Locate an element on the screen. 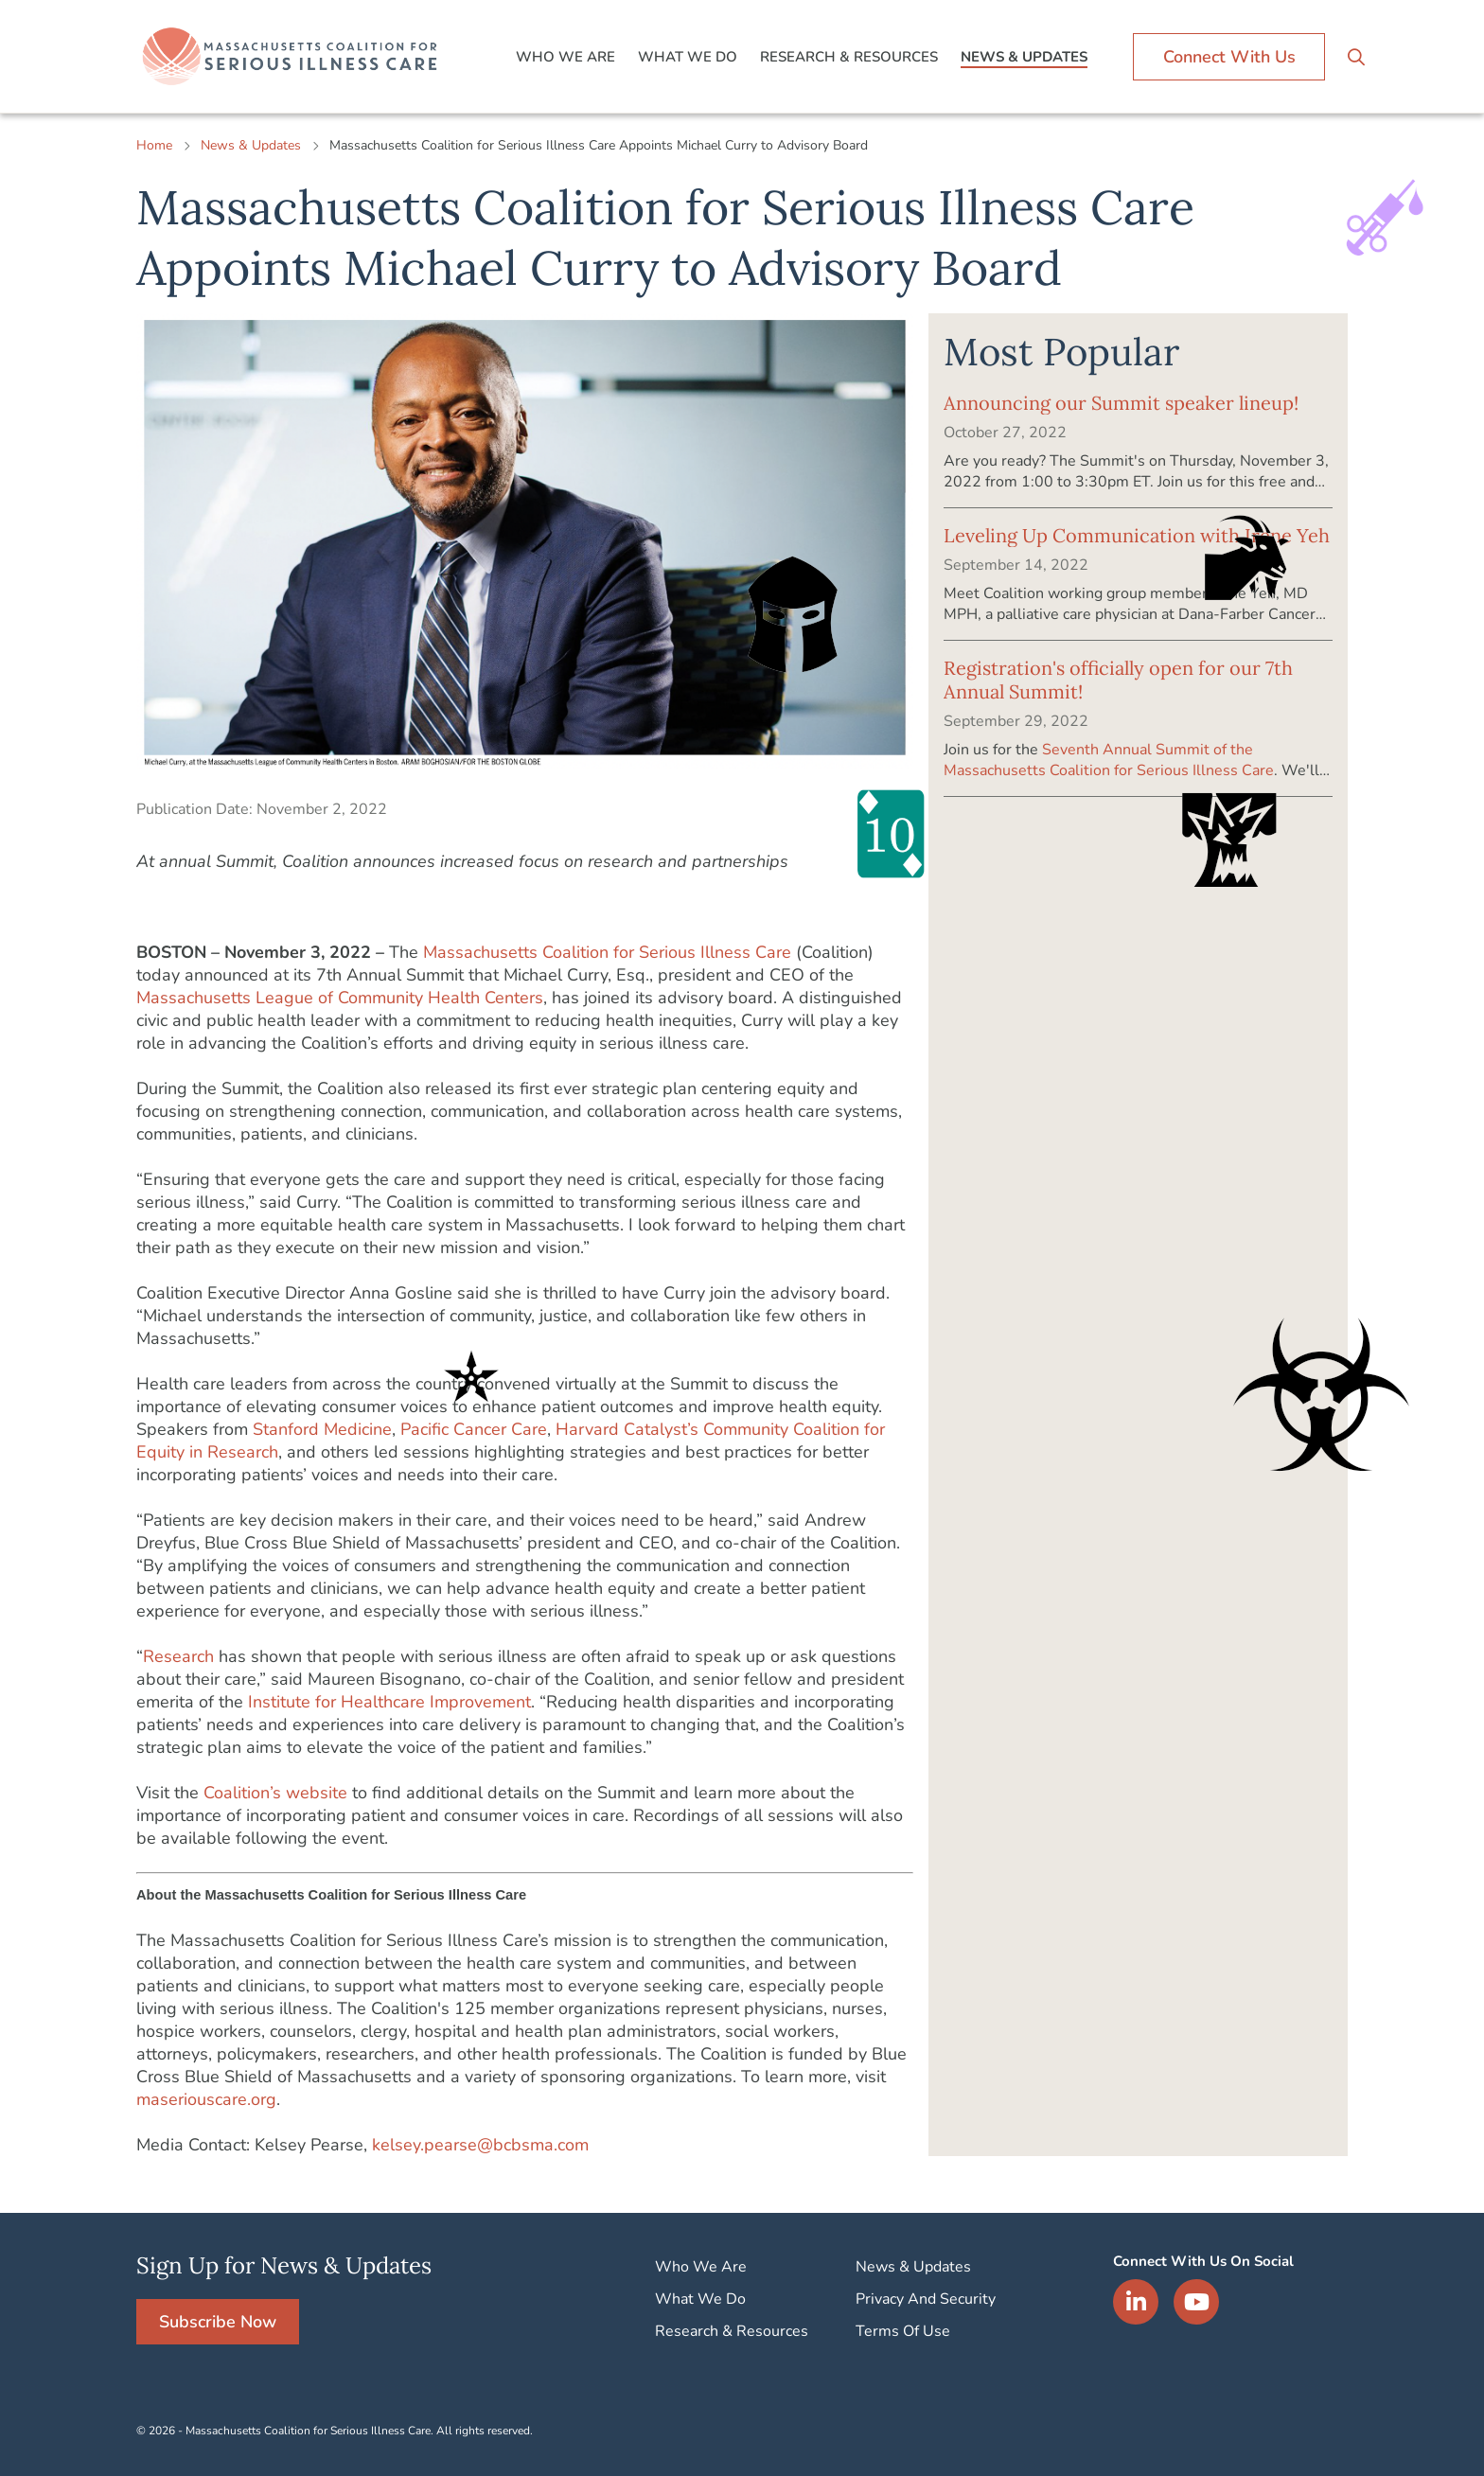 The width and height of the screenshot is (1484, 2476). indicates a cursed or haunted forest area is located at coordinates (1228, 840).